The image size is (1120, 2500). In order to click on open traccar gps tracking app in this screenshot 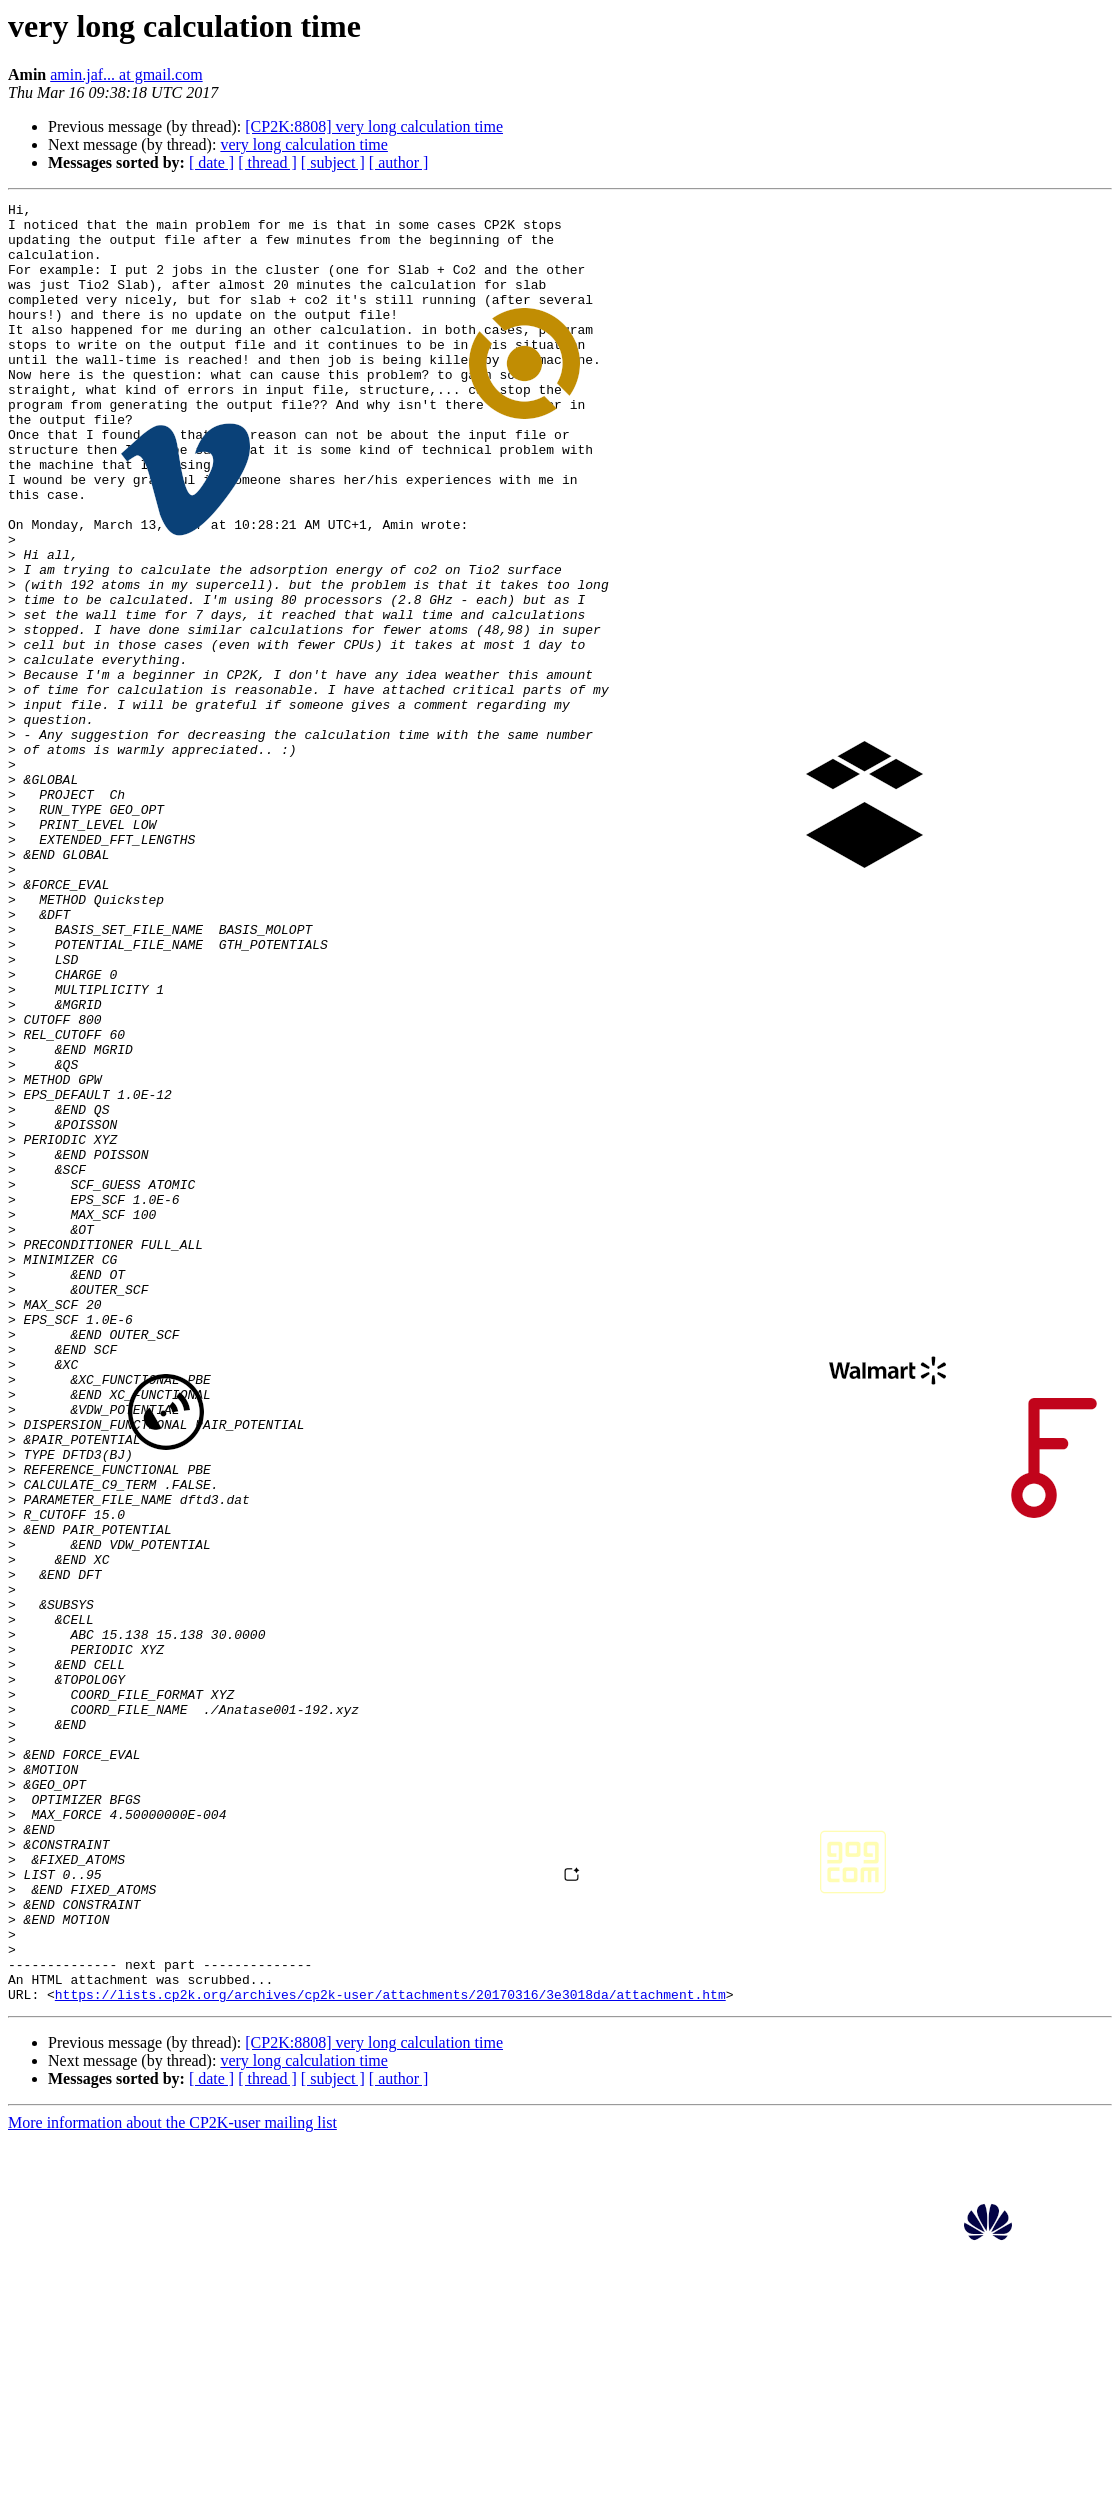, I will do `click(166, 1412)`.